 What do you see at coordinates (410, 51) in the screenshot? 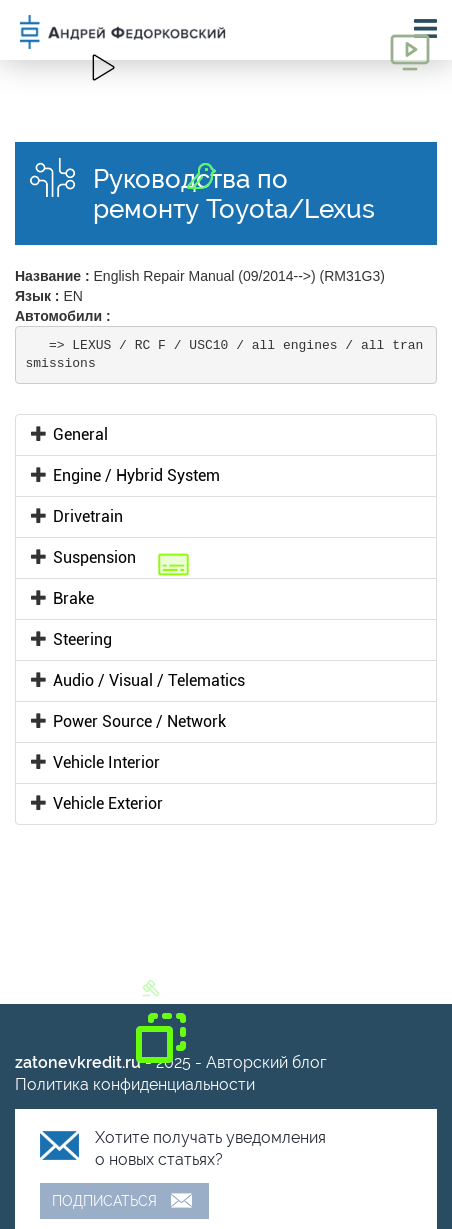
I see `play video on desktop monitor` at bounding box center [410, 51].